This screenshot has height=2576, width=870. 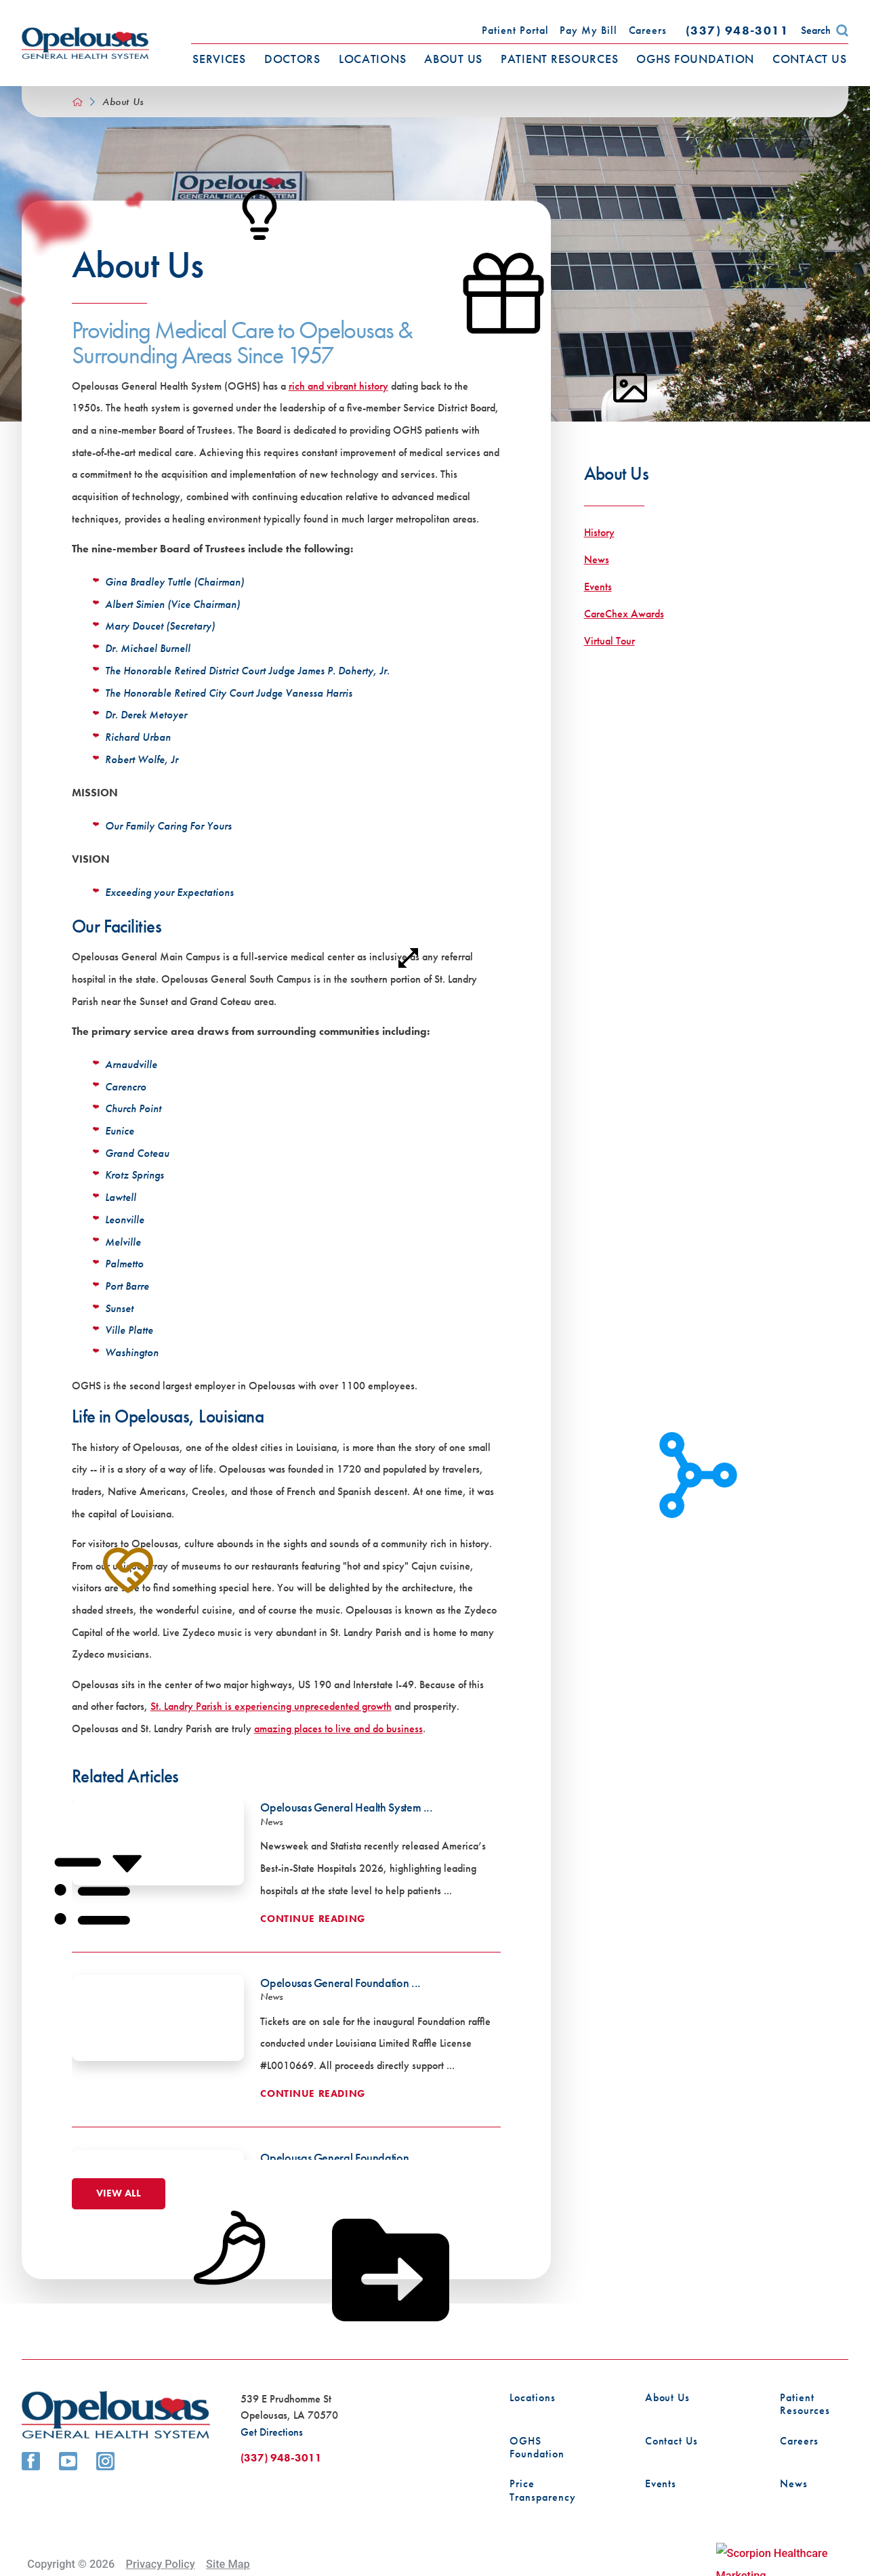 I want to click on indicates spicy or hot food items, so click(x=233, y=2250).